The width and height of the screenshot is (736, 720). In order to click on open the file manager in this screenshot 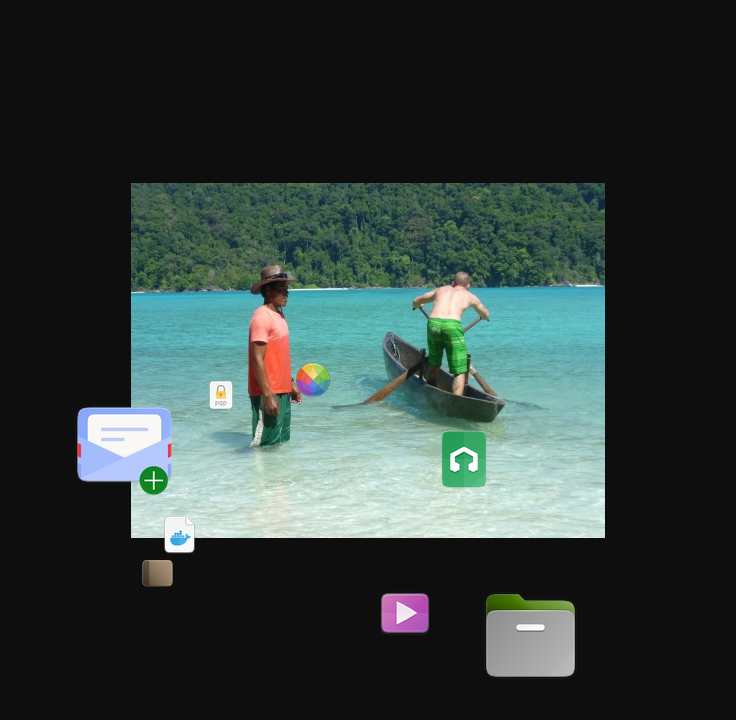, I will do `click(530, 635)`.